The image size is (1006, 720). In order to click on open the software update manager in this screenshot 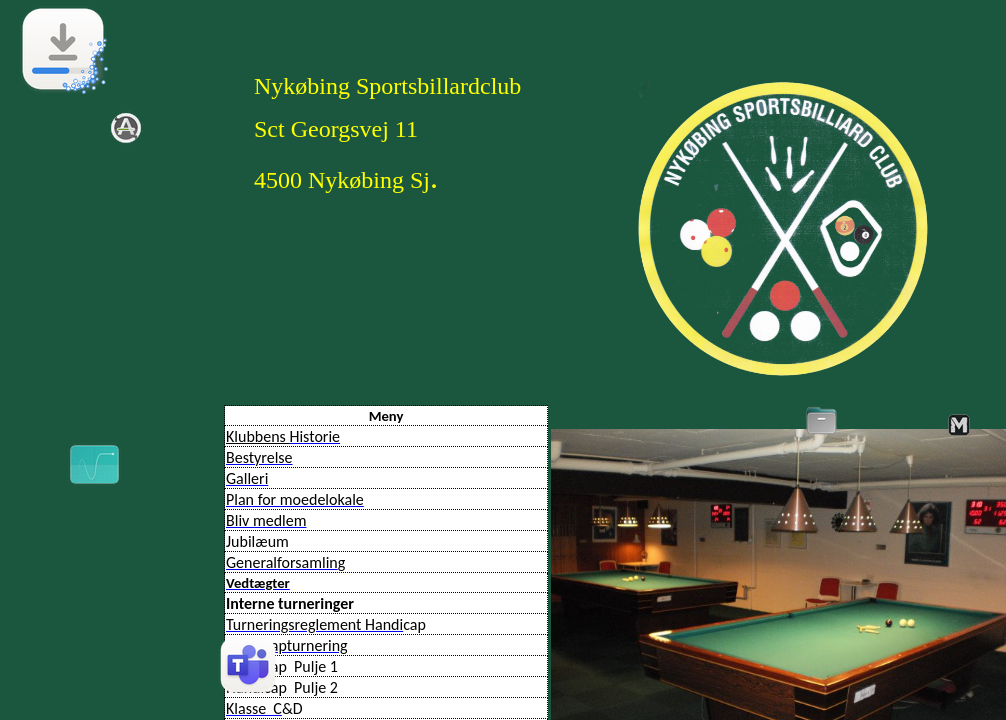, I will do `click(126, 128)`.